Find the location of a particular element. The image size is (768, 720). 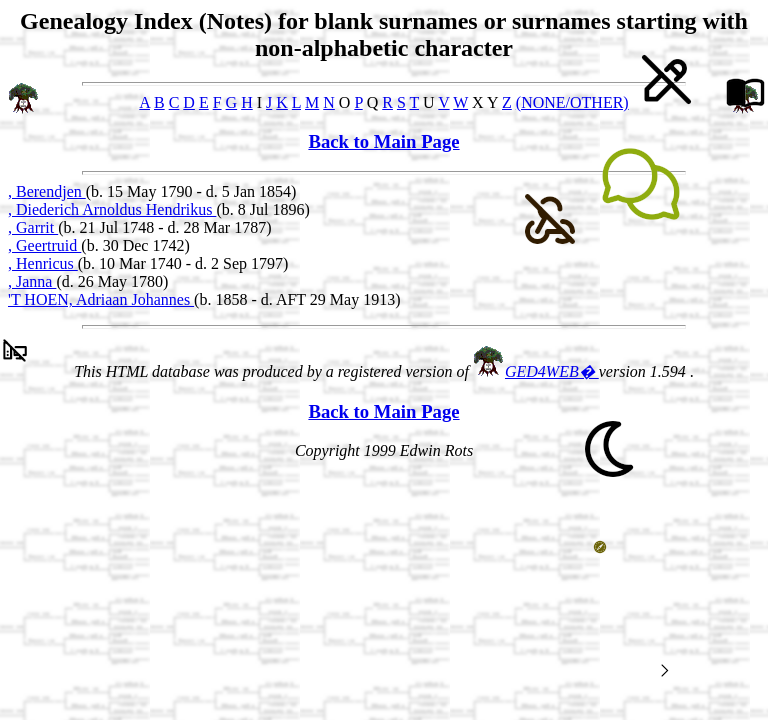

indicates desktop computer is offline or disconnected is located at coordinates (14, 350).